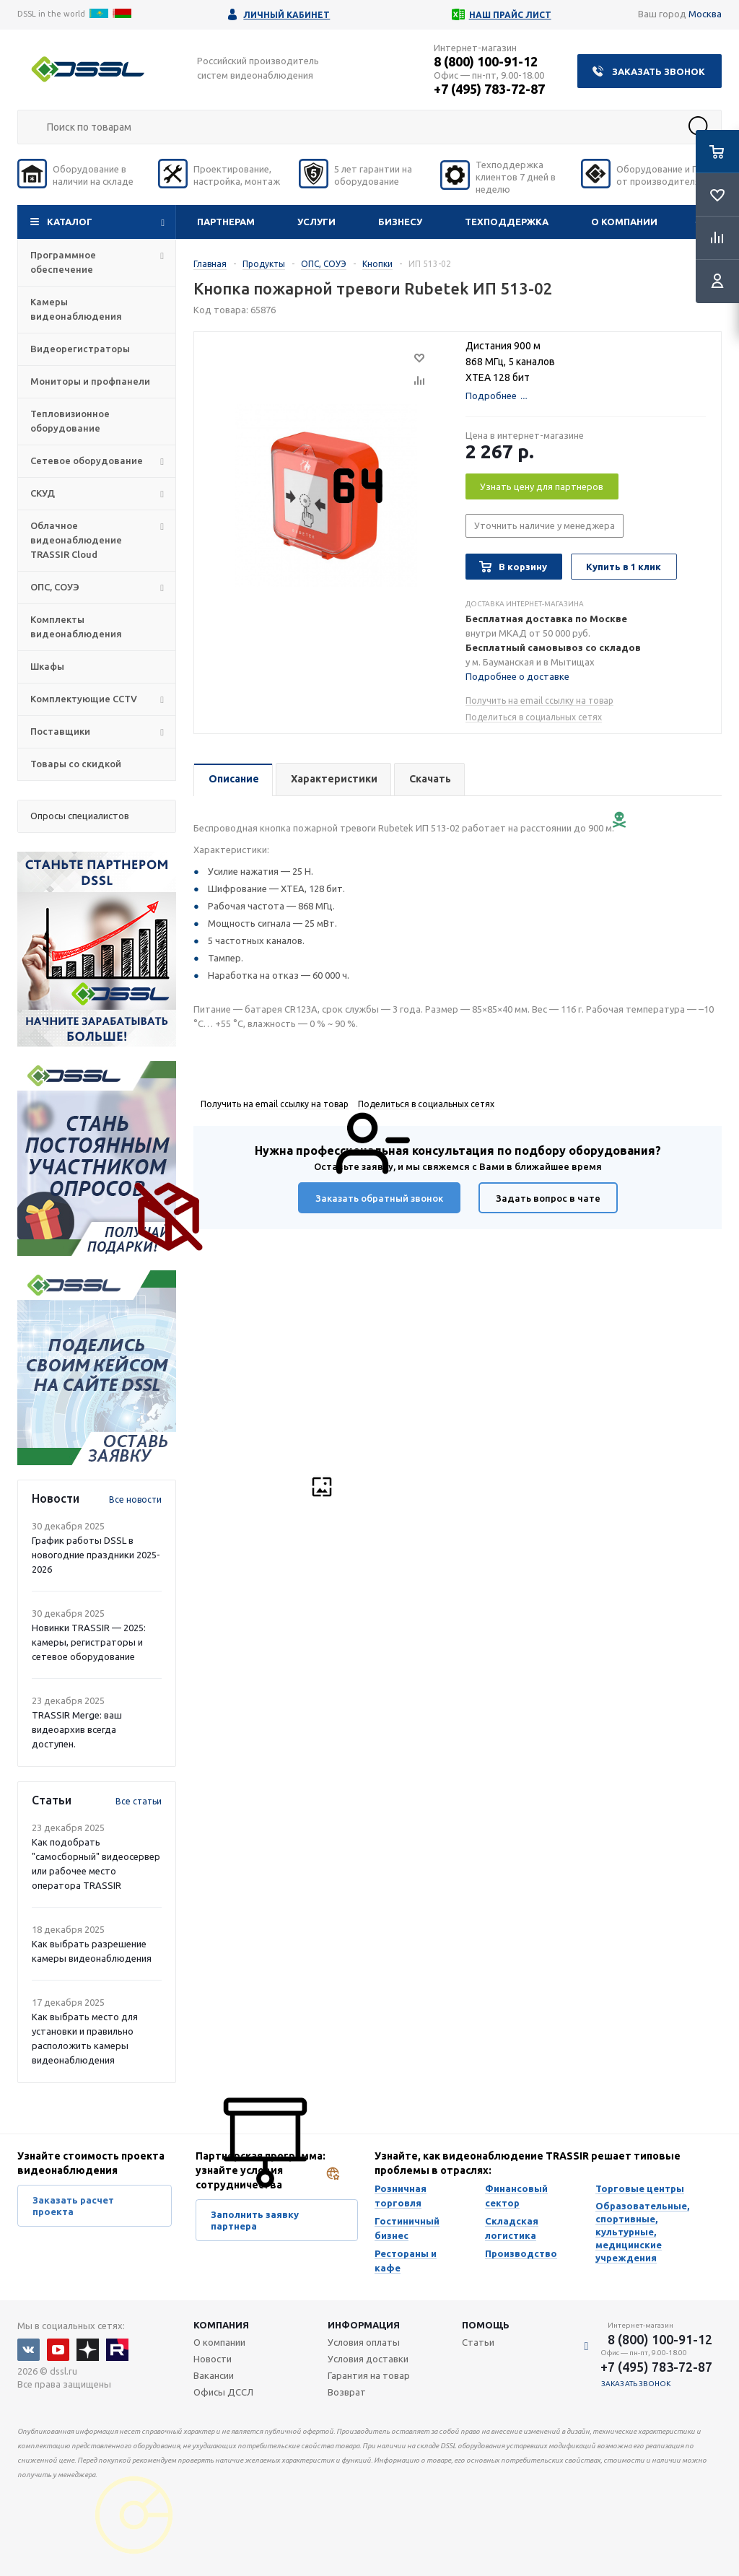 The height and width of the screenshot is (2576, 739). Describe the element at coordinates (322, 1487) in the screenshot. I see `change wallpaper or background image` at that location.